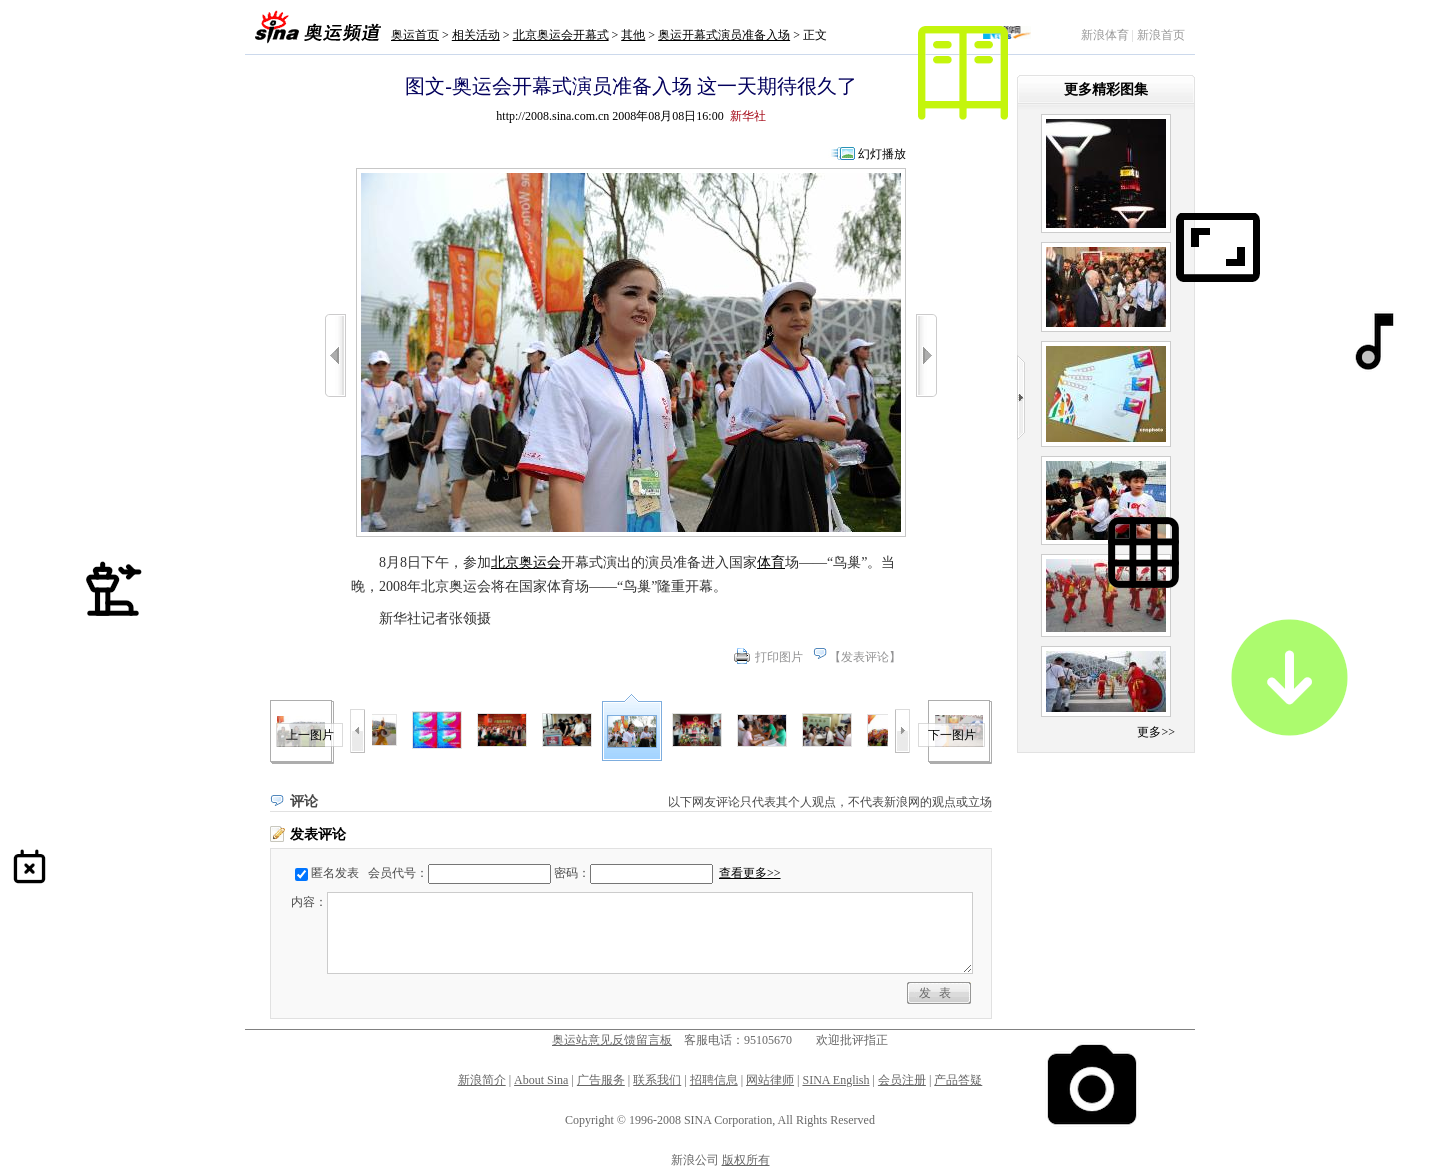 This screenshot has width=1440, height=1175. I want to click on navigate to airport information, so click(113, 590).